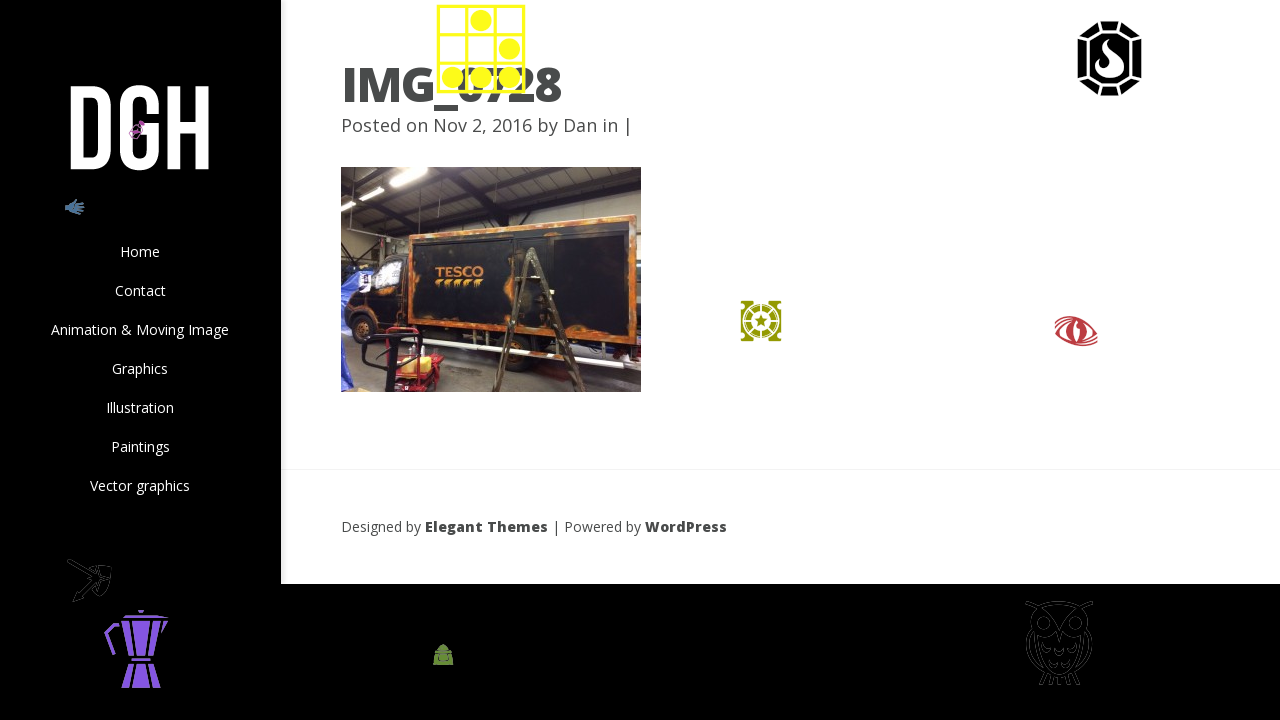  I want to click on indicates a stealth or hidden status in gameplay, so click(1076, 331).